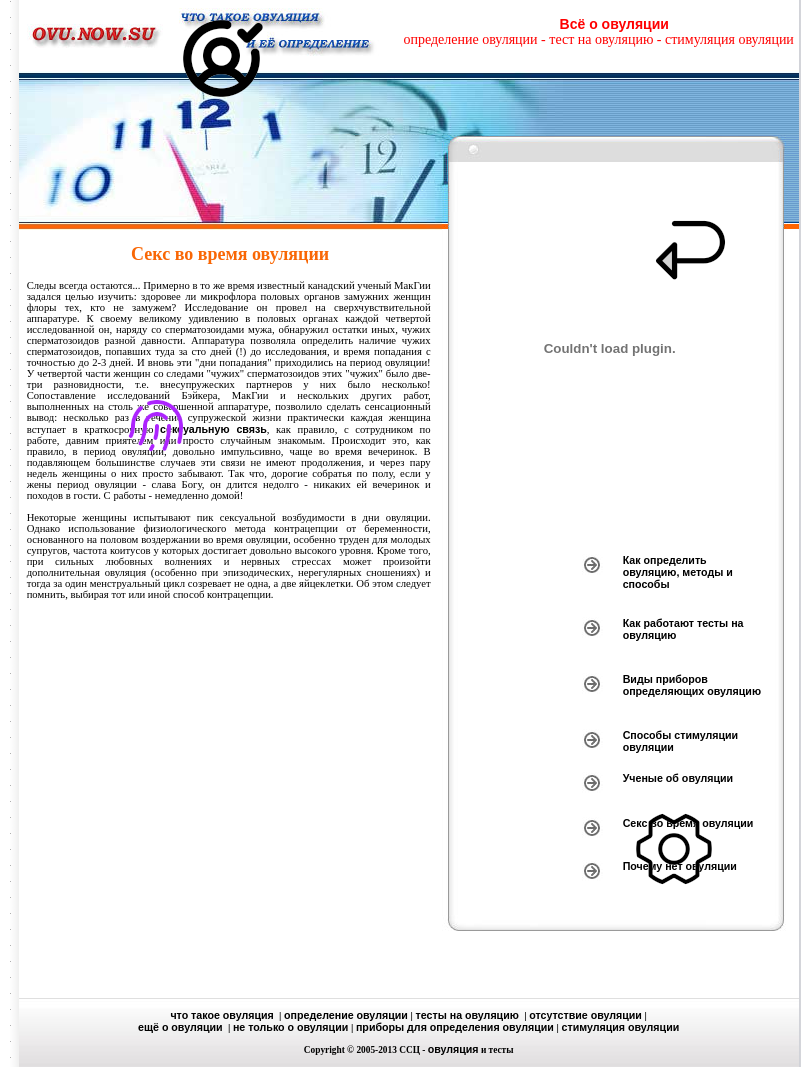  What do you see at coordinates (674, 849) in the screenshot?
I see `access settings or preferences` at bounding box center [674, 849].